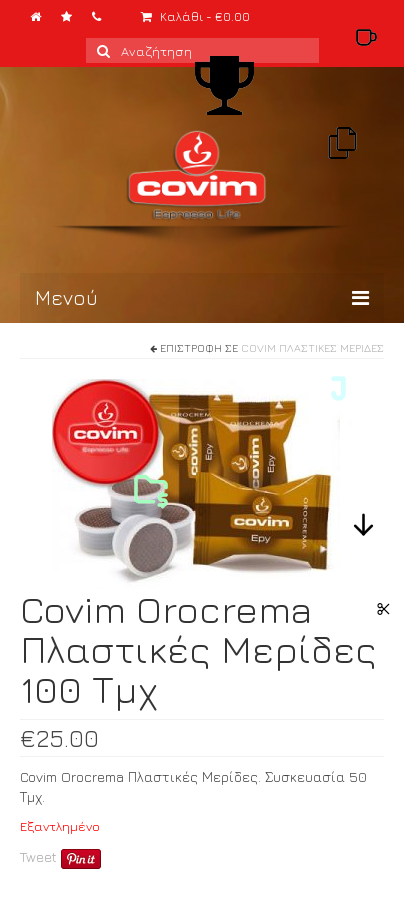 Image resolution: width=404 pixels, height=899 pixels. I want to click on access financial documents folder, so click(151, 490).